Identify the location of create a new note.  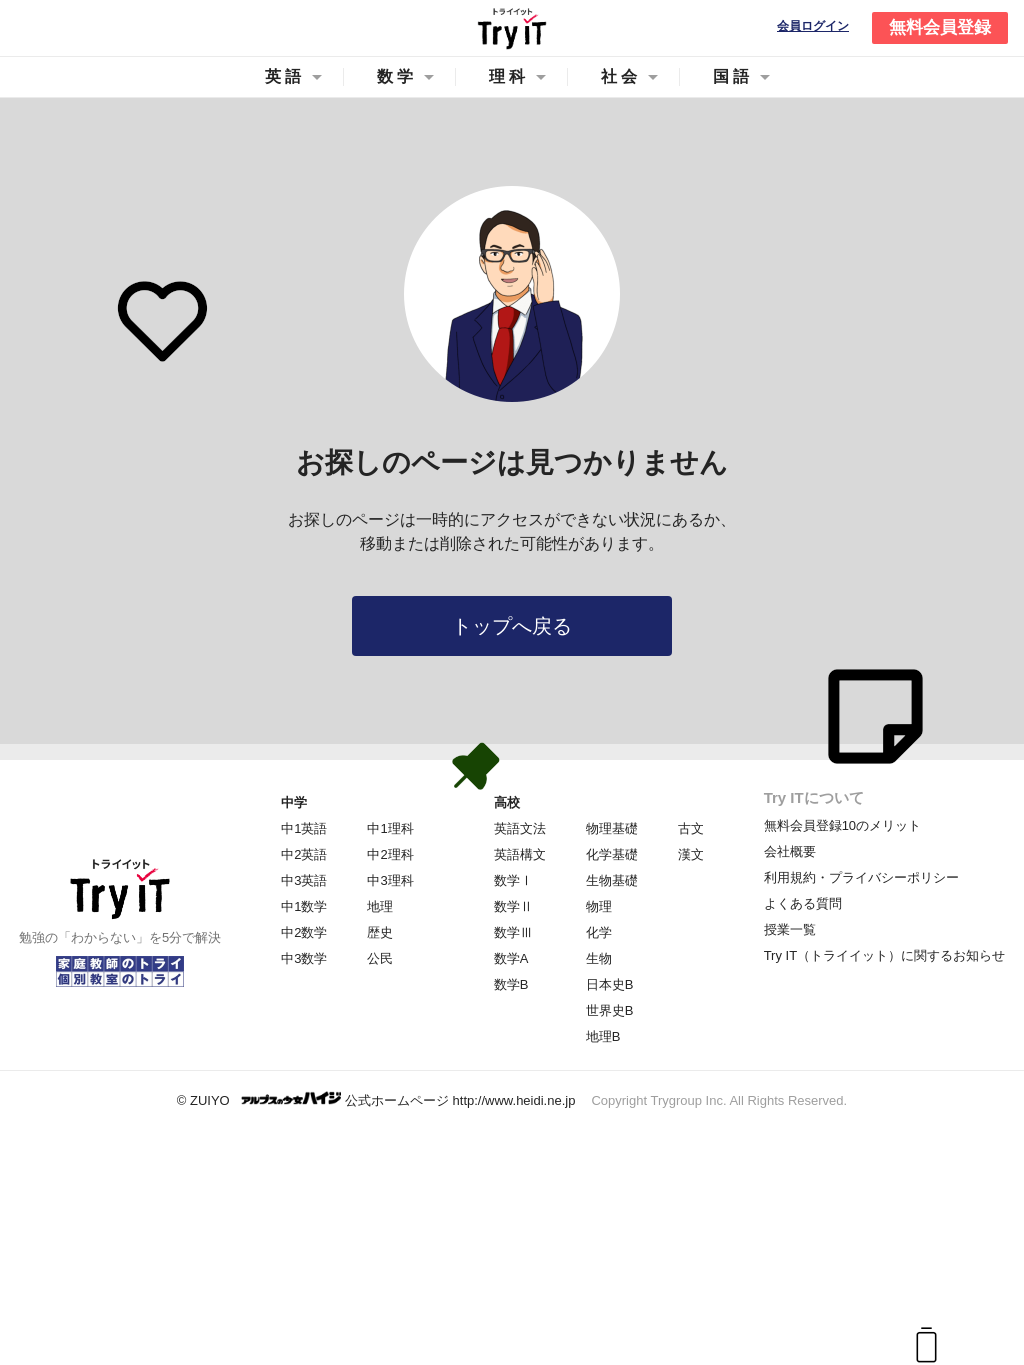
(875, 716).